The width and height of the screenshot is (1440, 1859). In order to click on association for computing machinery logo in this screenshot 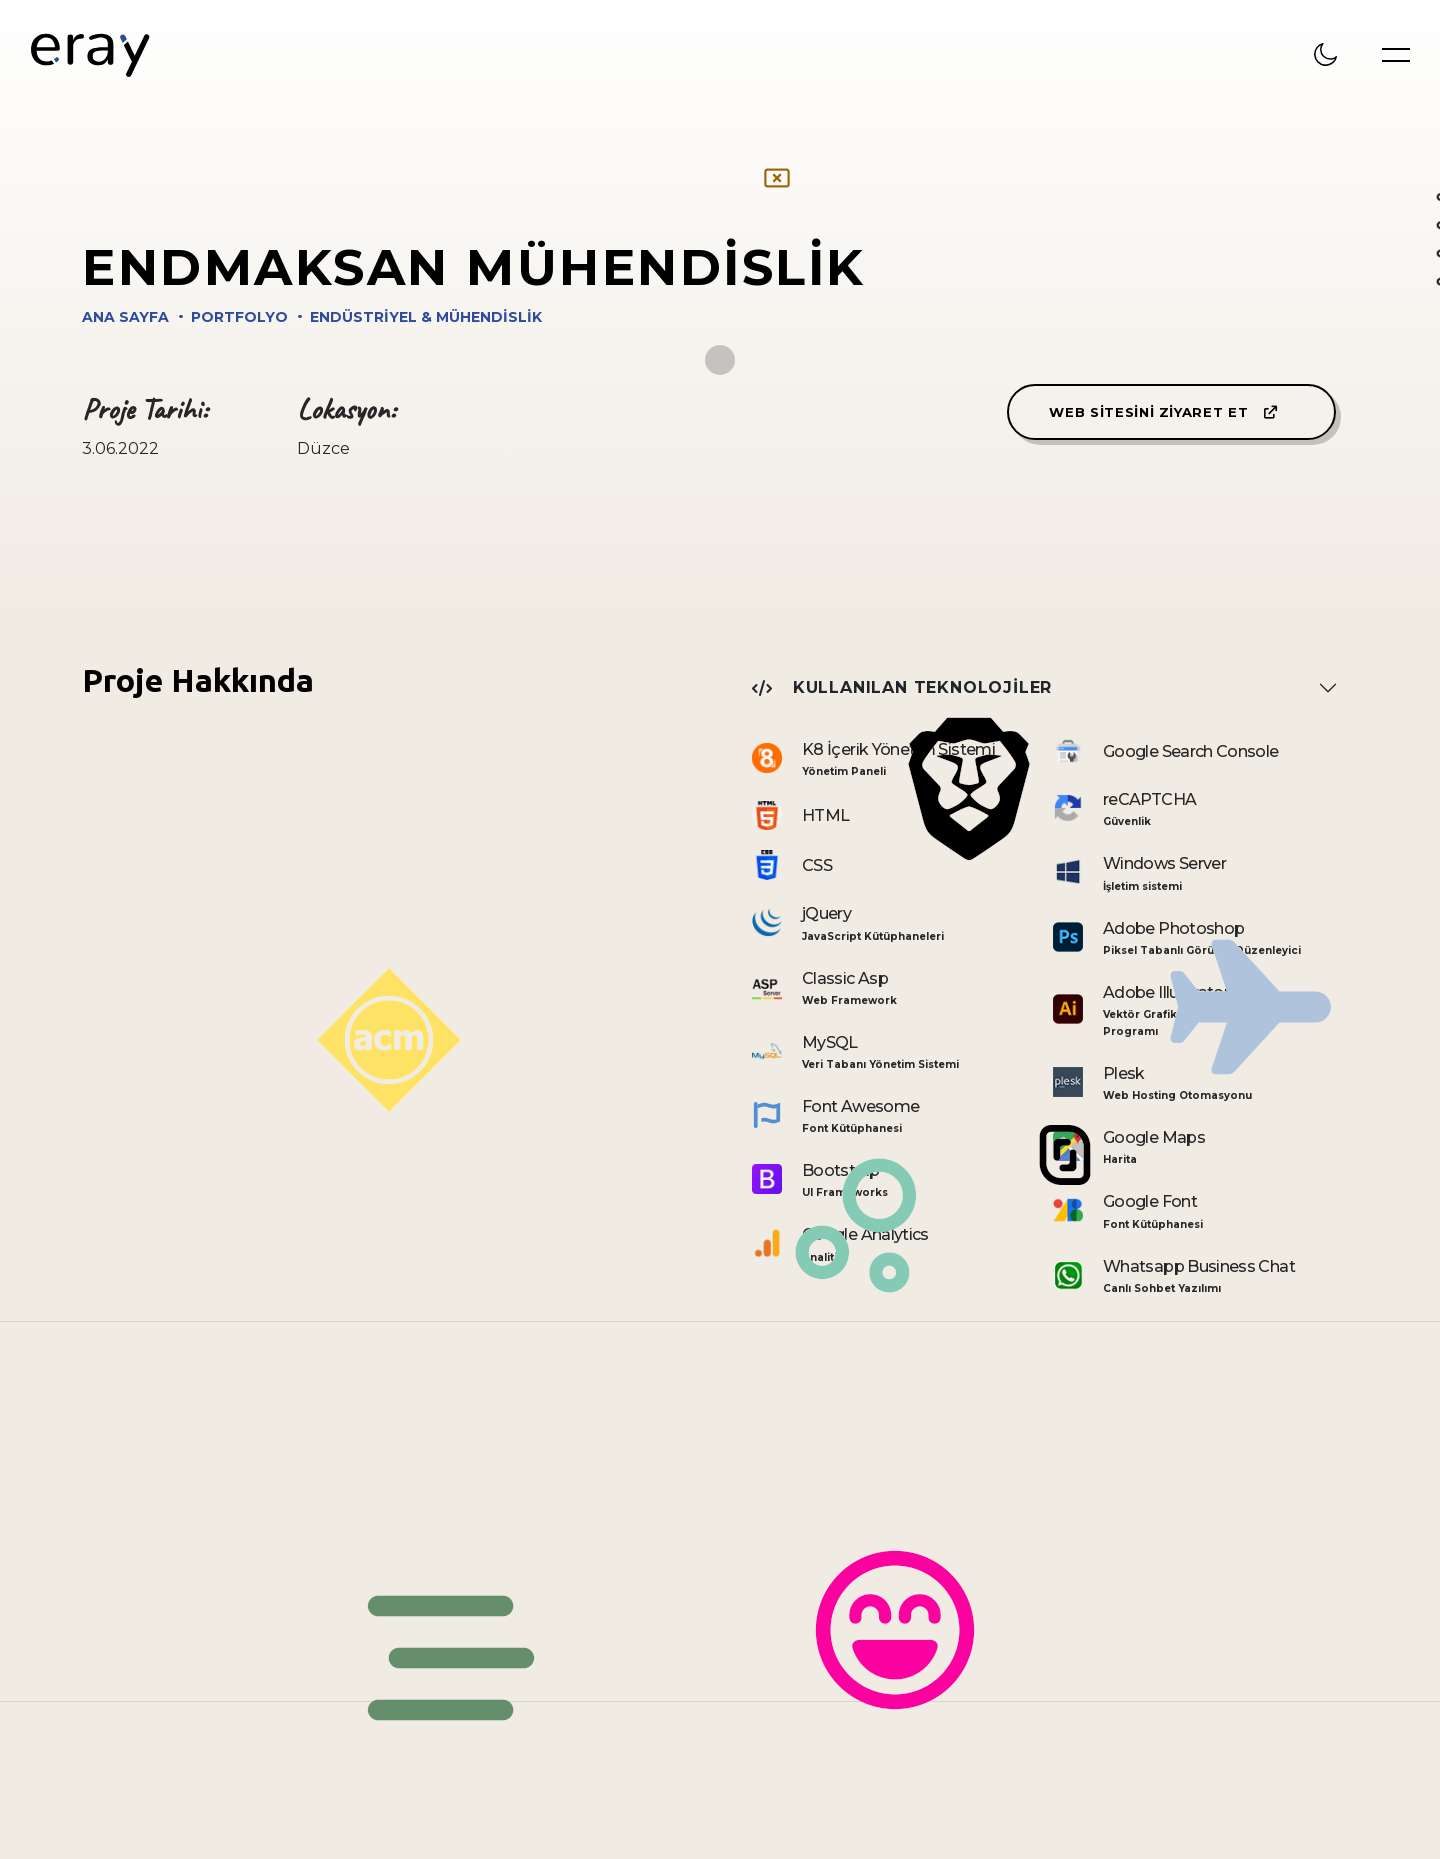, I will do `click(389, 1040)`.